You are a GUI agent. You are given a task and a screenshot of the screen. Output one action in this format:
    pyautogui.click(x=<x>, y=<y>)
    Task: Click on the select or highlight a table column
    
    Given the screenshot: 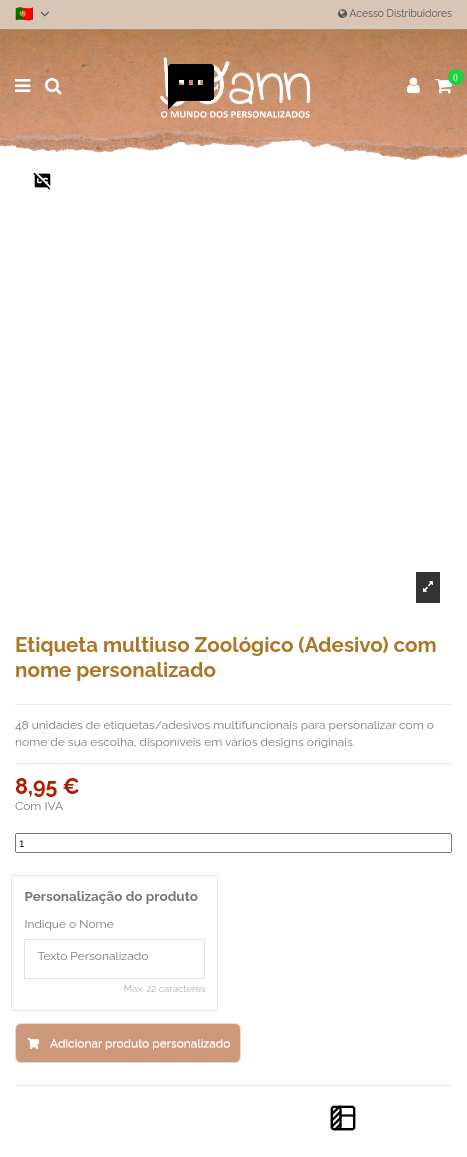 What is the action you would take?
    pyautogui.click(x=343, y=1118)
    